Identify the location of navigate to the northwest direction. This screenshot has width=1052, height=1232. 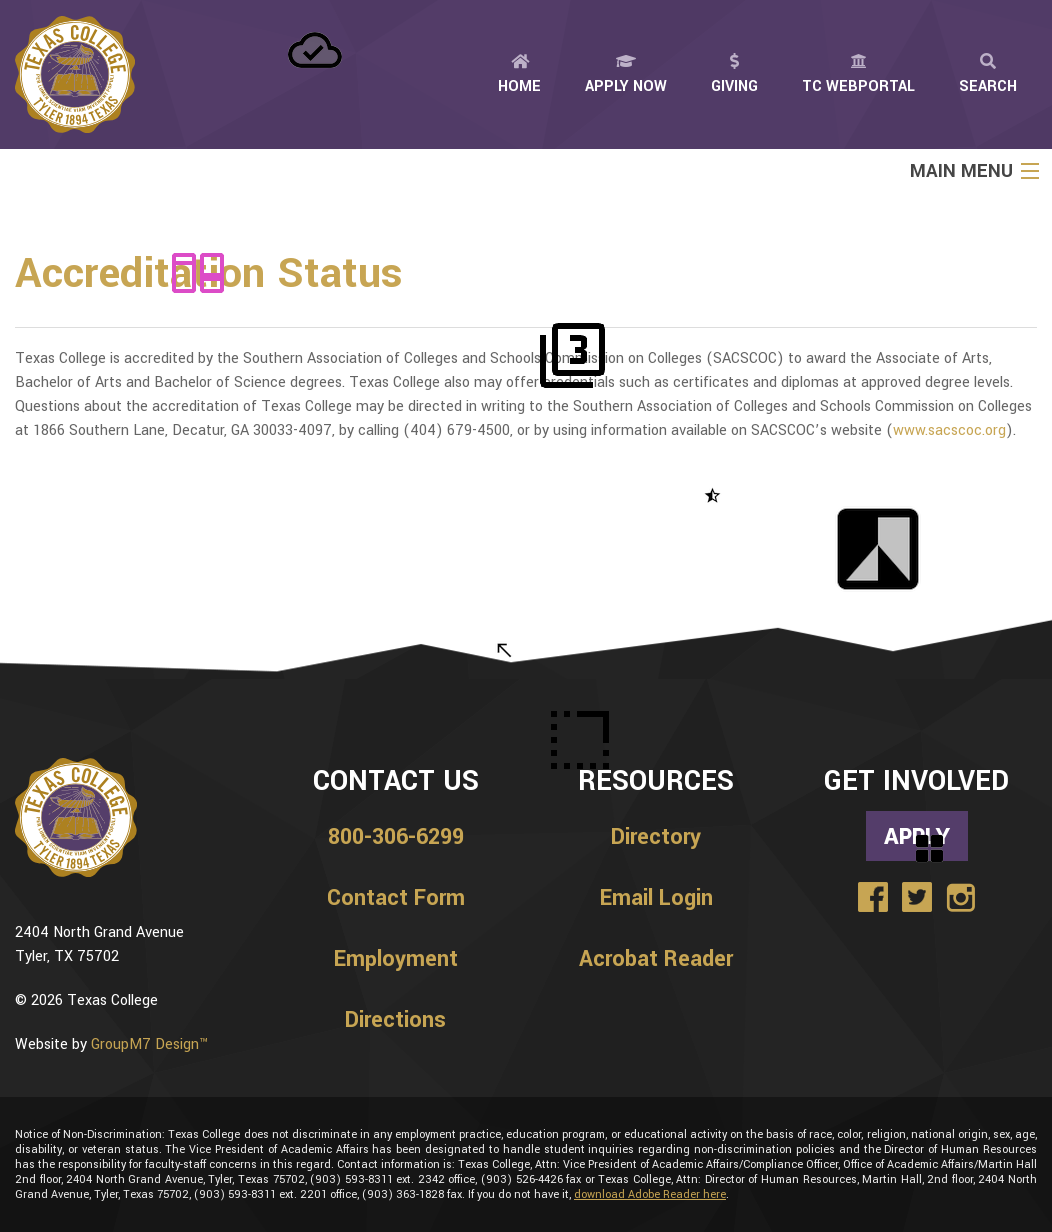
(504, 650).